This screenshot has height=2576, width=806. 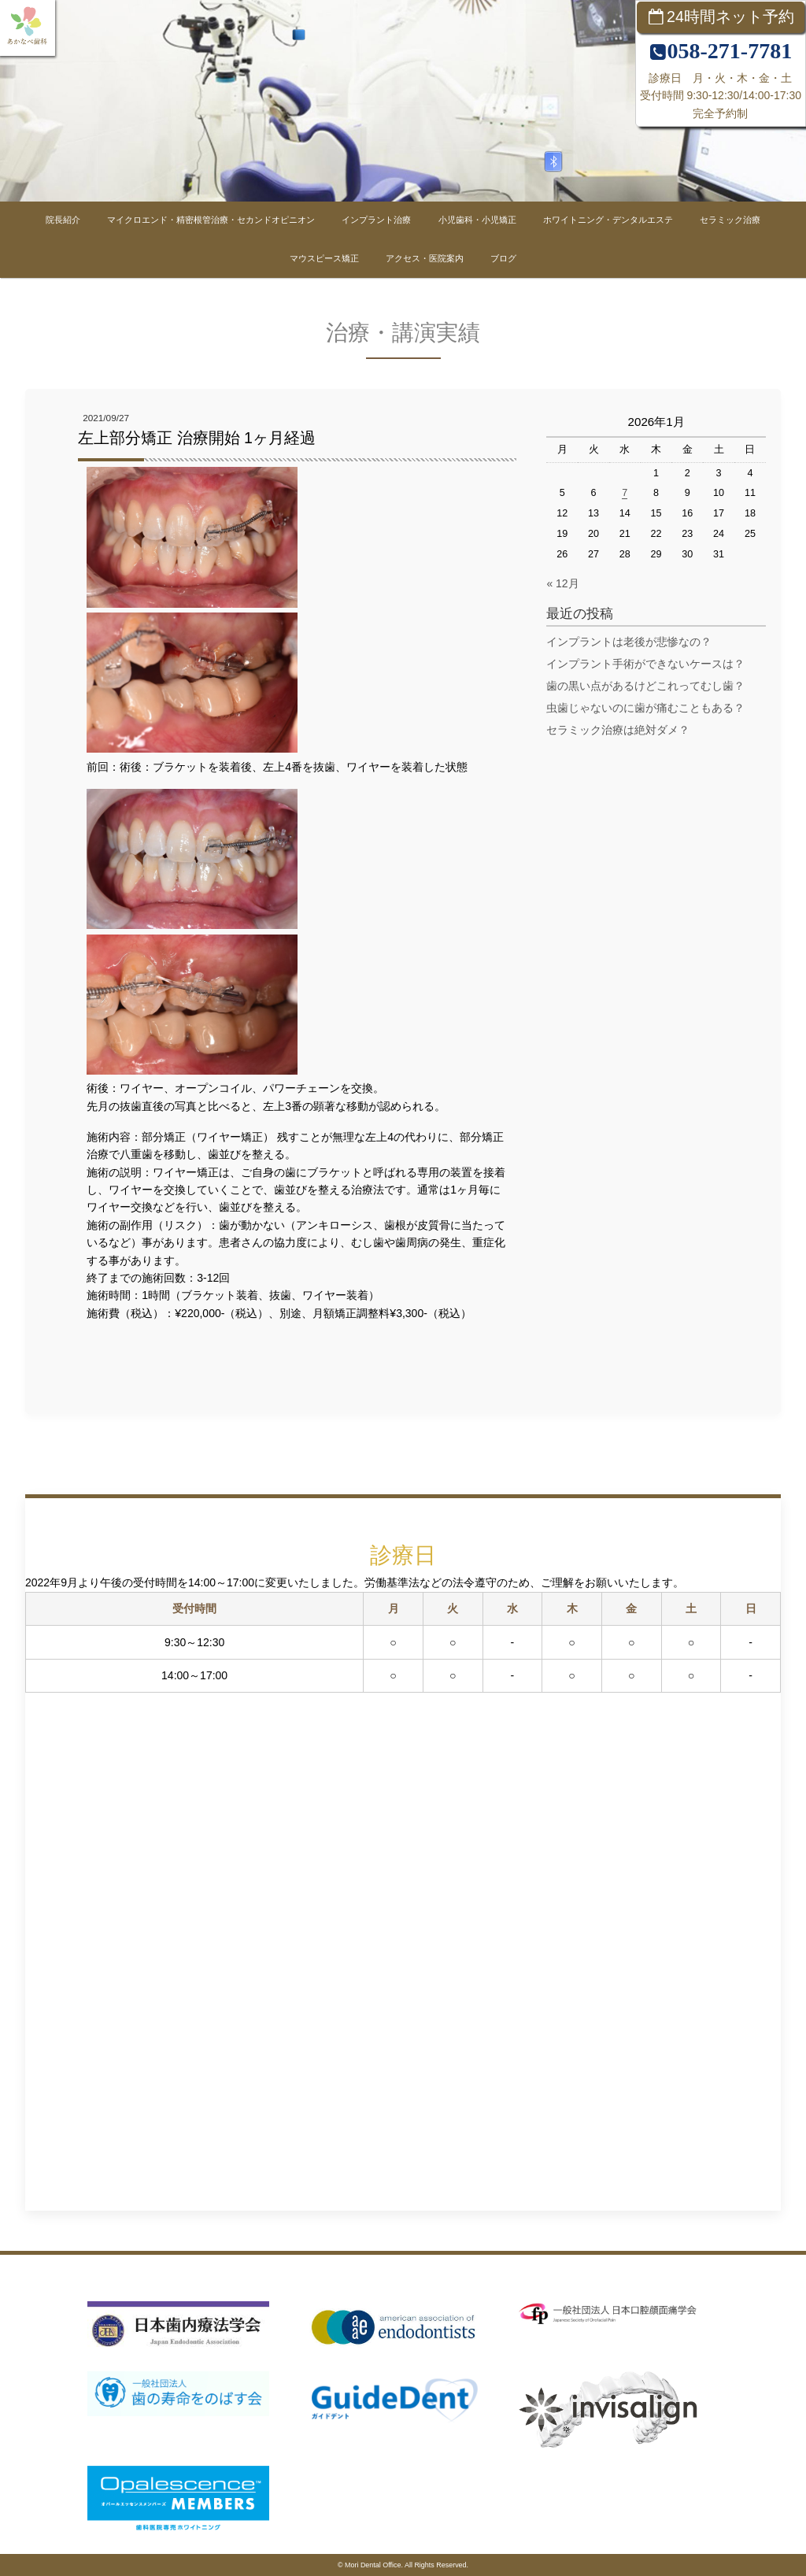 What do you see at coordinates (553, 161) in the screenshot?
I see `indicates bluetooth is currently active` at bounding box center [553, 161].